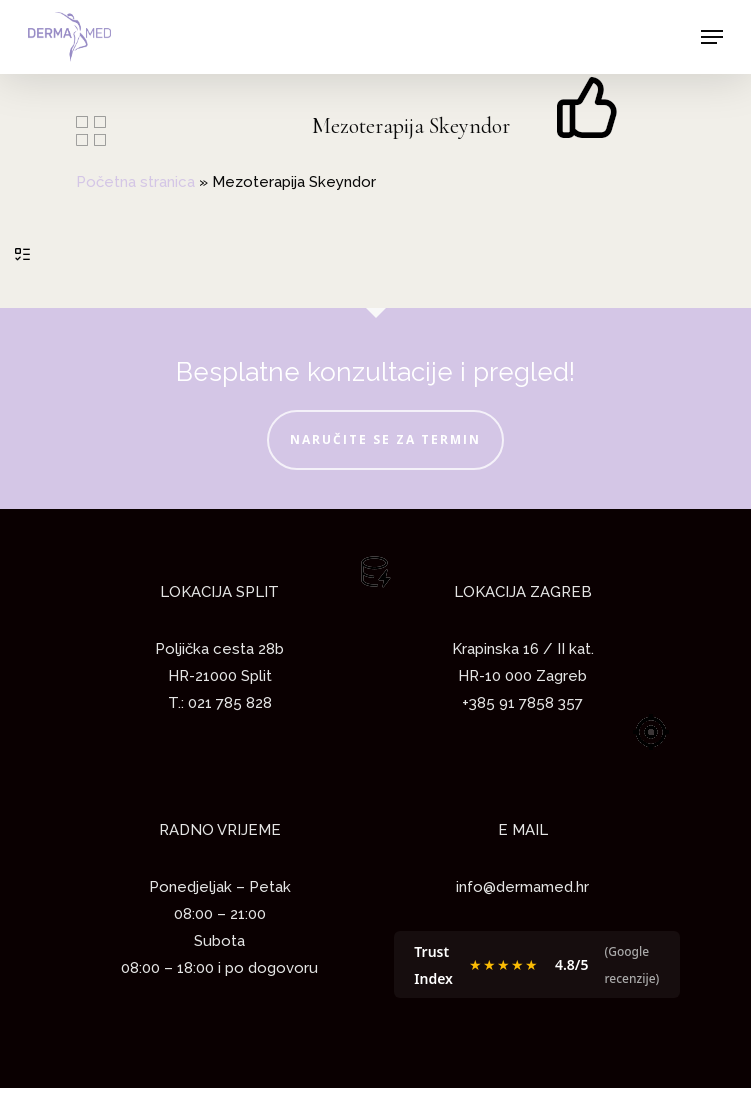  I want to click on view task list or checklist, so click(22, 254).